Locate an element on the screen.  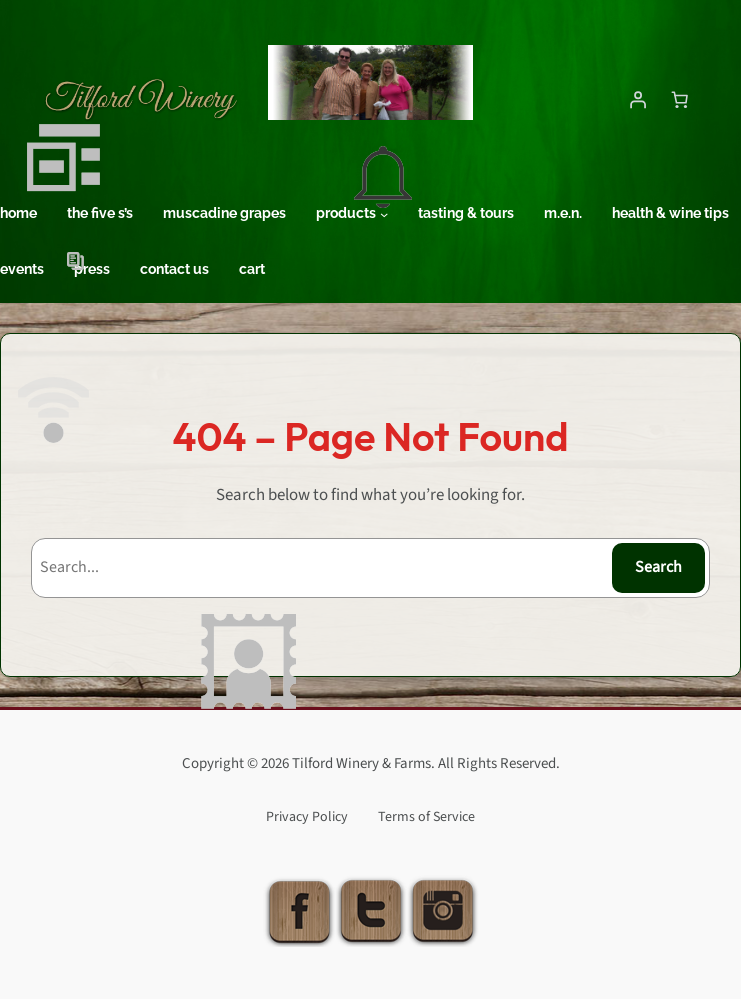
remove all items from the list is located at coordinates (69, 154).